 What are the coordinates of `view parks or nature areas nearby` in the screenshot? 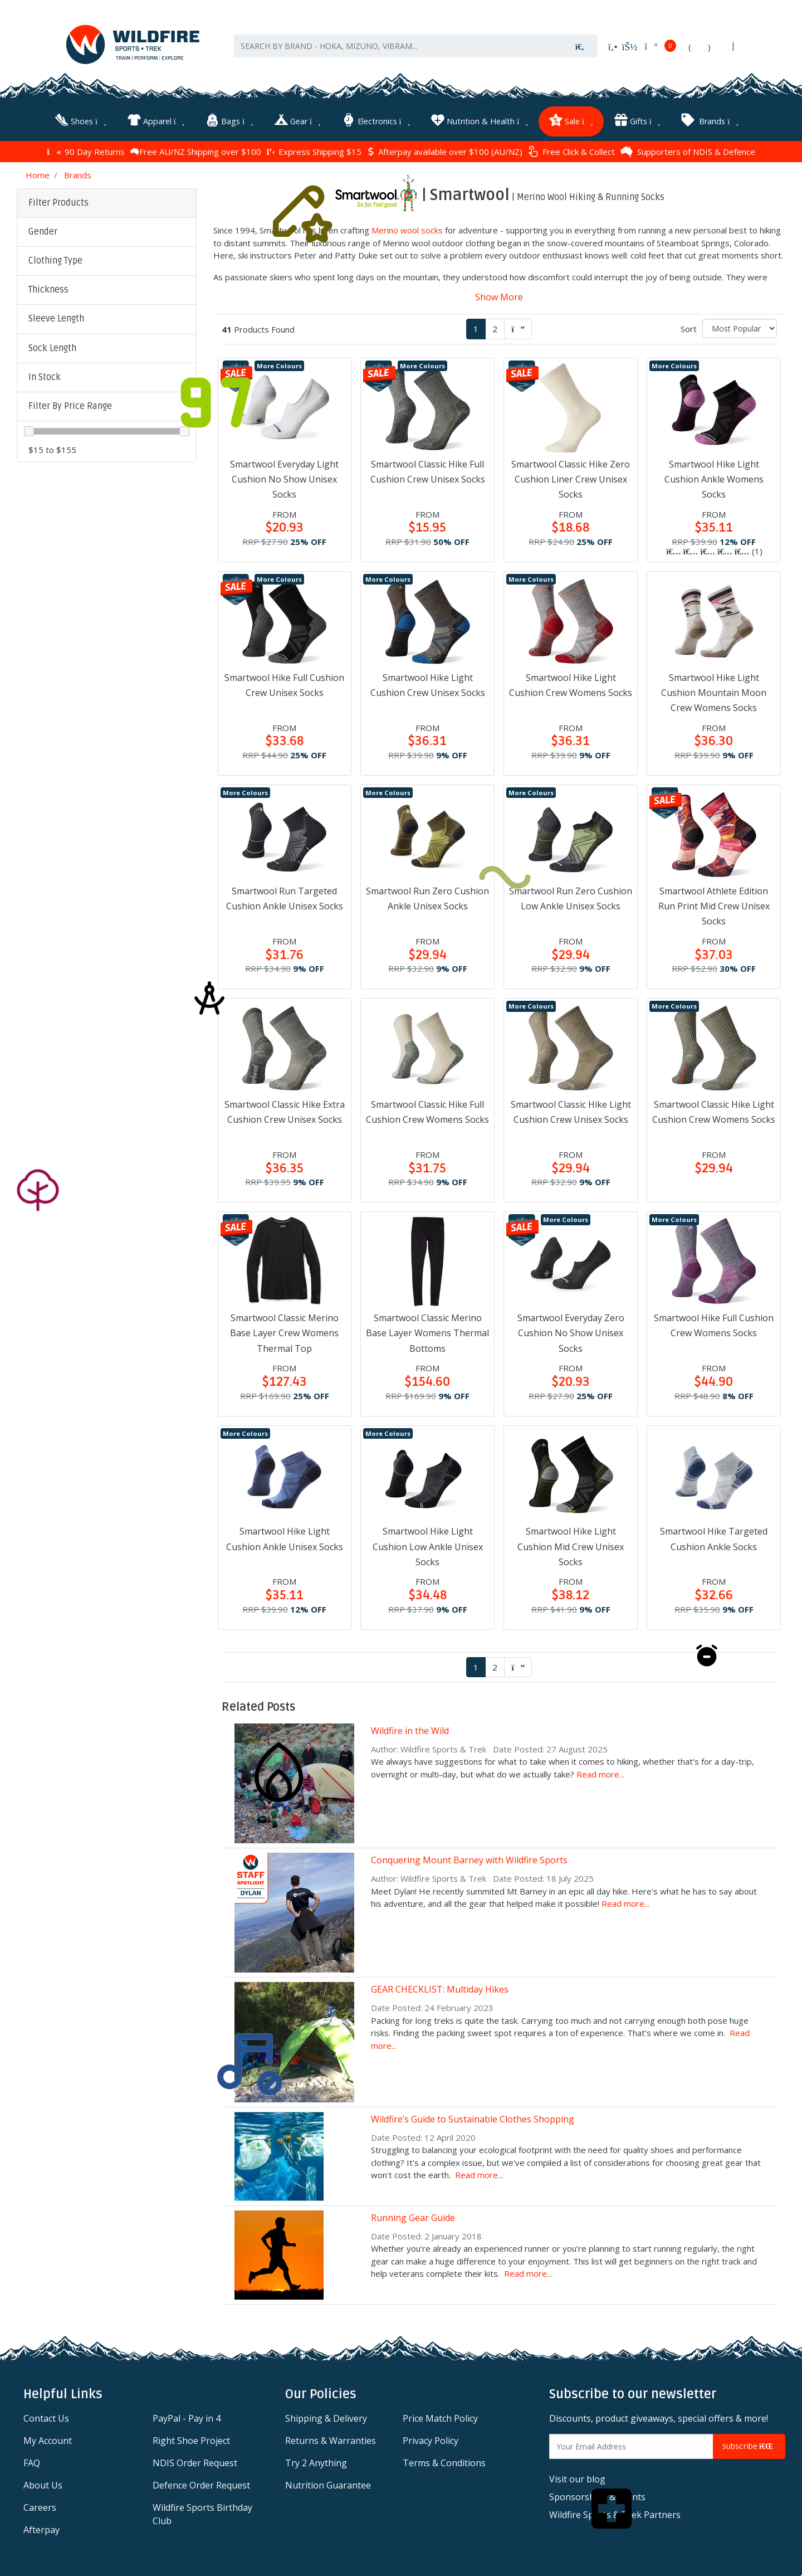 It's located at (38, 1190).